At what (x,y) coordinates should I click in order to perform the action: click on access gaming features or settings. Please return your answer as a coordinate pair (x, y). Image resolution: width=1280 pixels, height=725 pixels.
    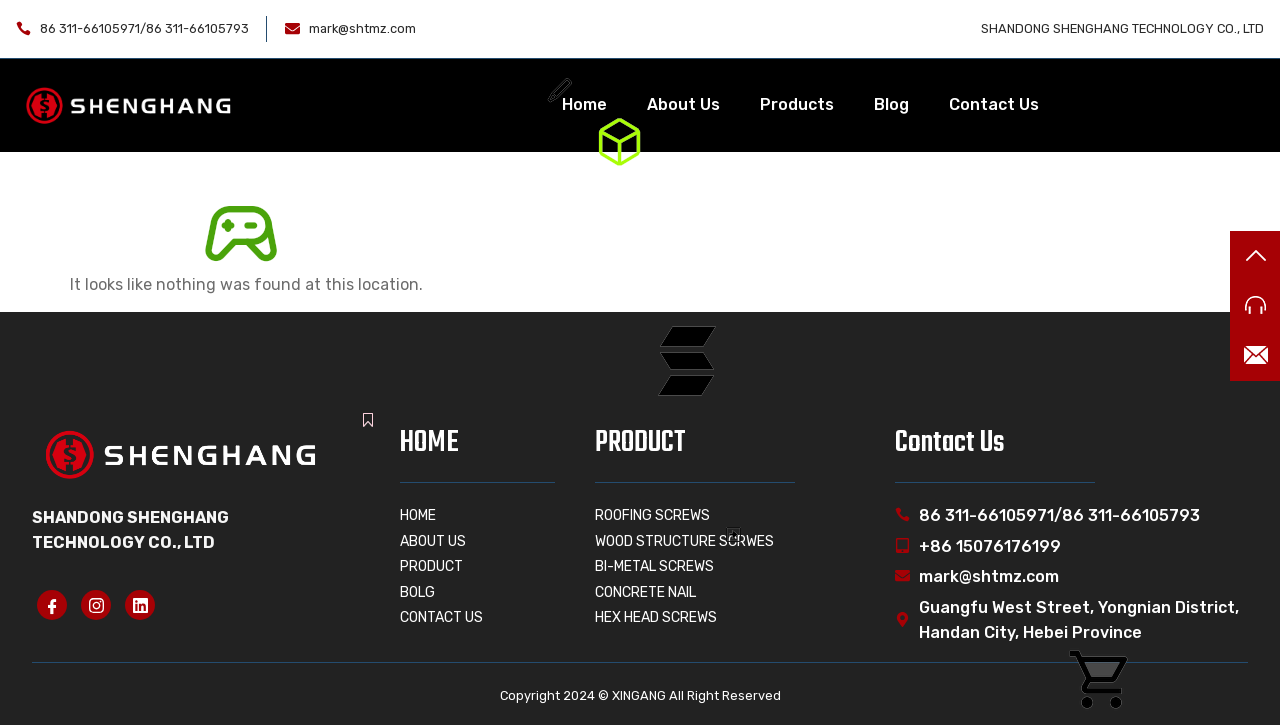
    Looking at the image, I should click on (241, 232).